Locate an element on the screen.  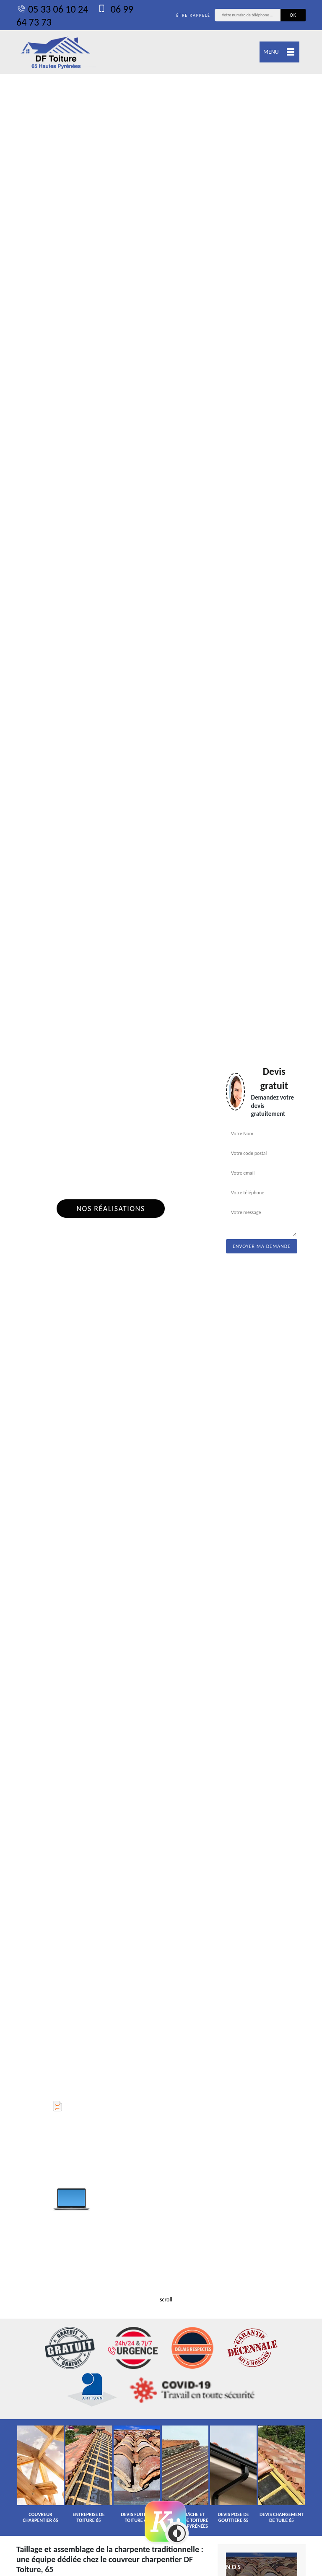
open kvantum theme manager settings is located at coordinates (166, 2522).